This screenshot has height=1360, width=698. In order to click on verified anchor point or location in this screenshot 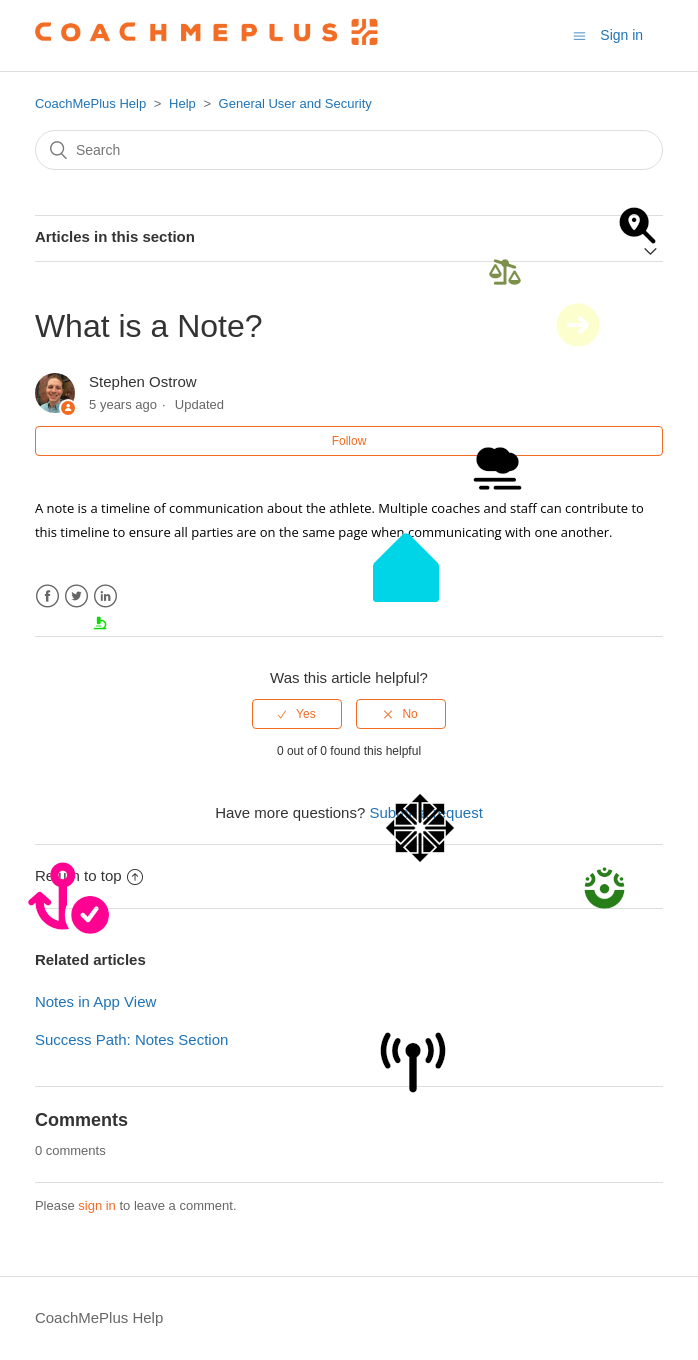, I will do `click(67, 896)`.